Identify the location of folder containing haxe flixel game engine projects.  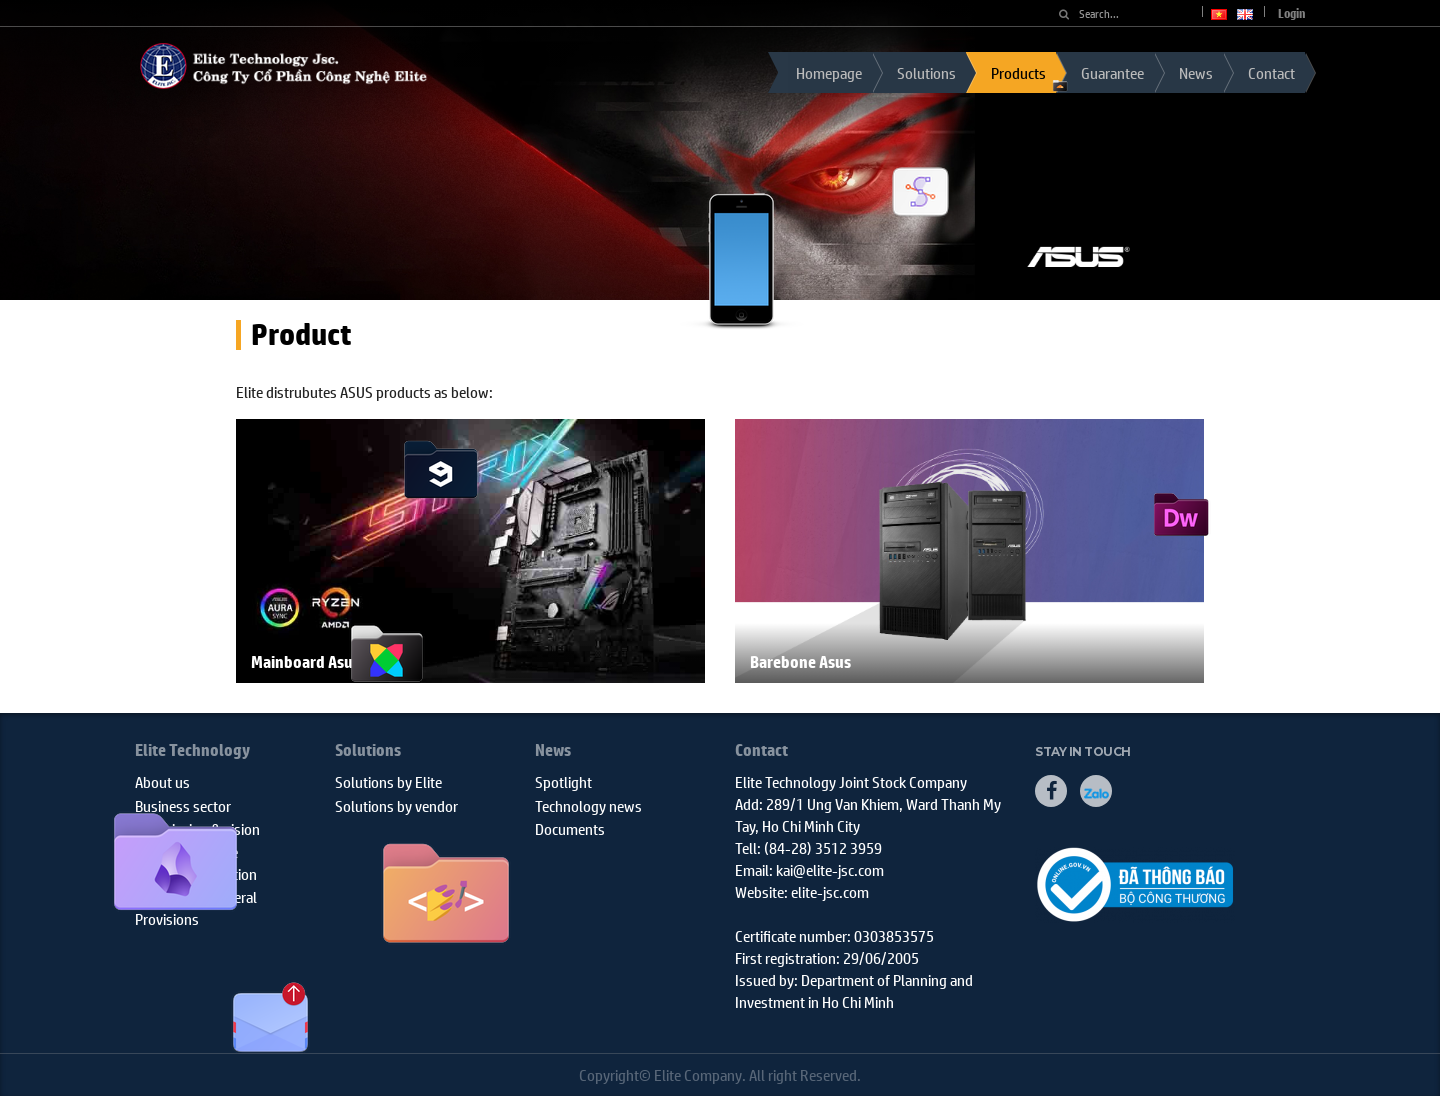
(386, 655).